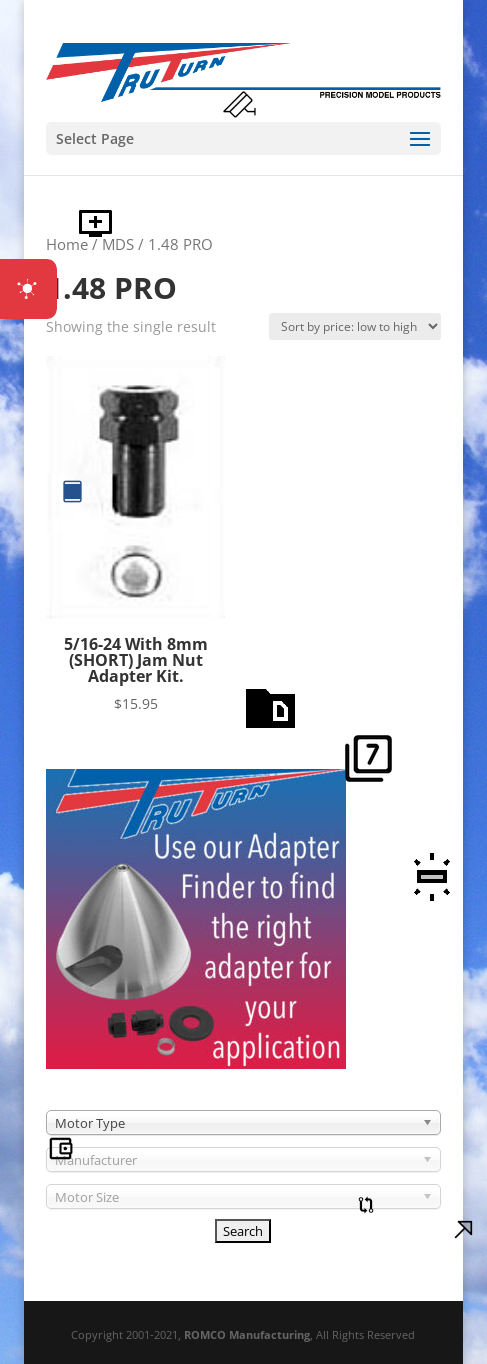 This screenshot has width=487, height=1364. What do you see at coordinates (72, 491) in the screenshot?
I see `switch to tablet view` at bounding box center [72, 491].